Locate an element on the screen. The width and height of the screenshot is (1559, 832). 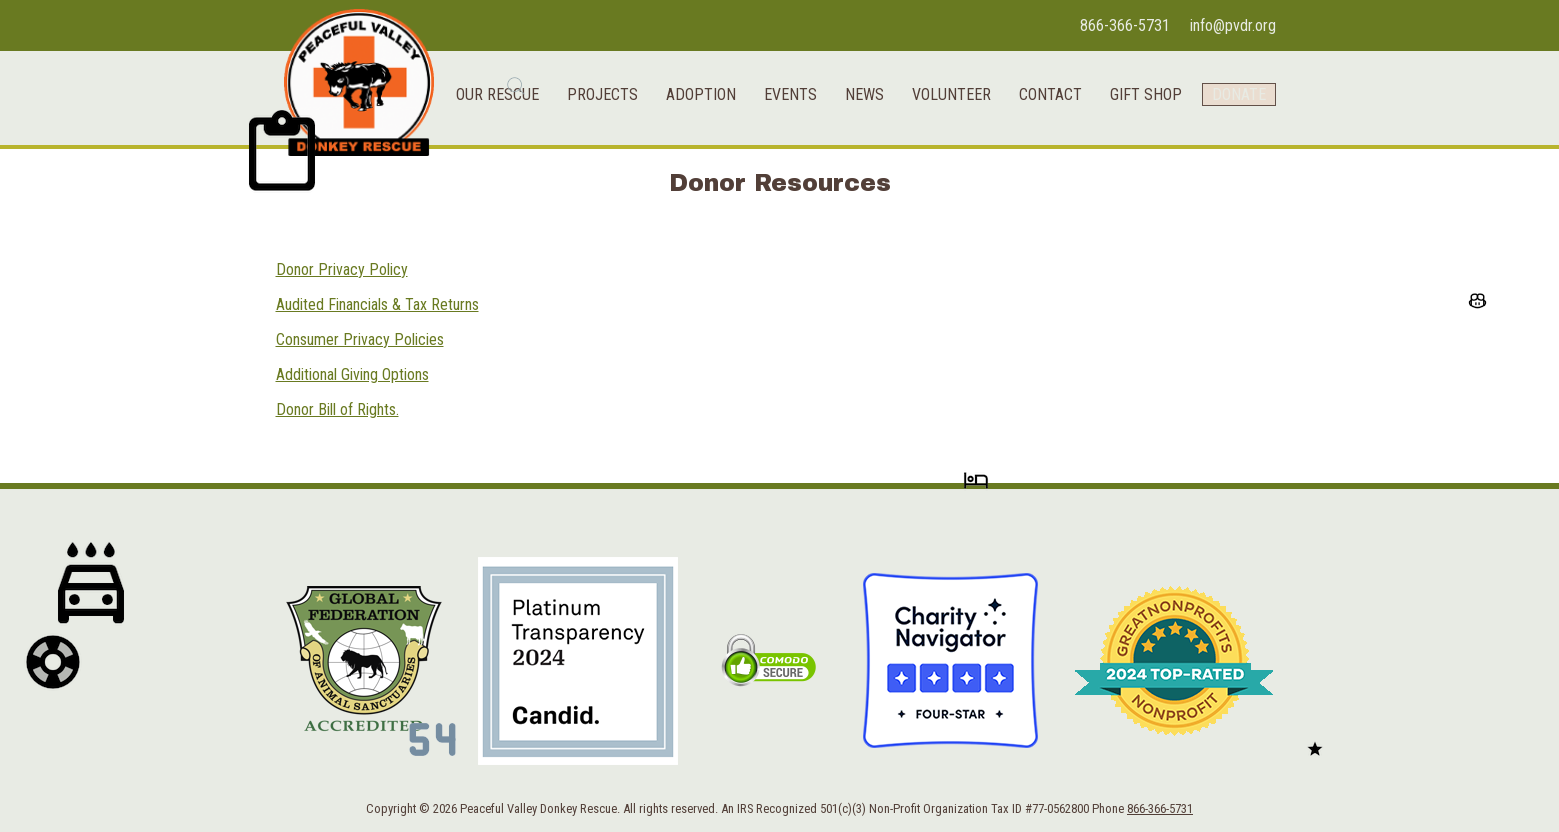
add item to favorites is located at coordinates (1315, 749).